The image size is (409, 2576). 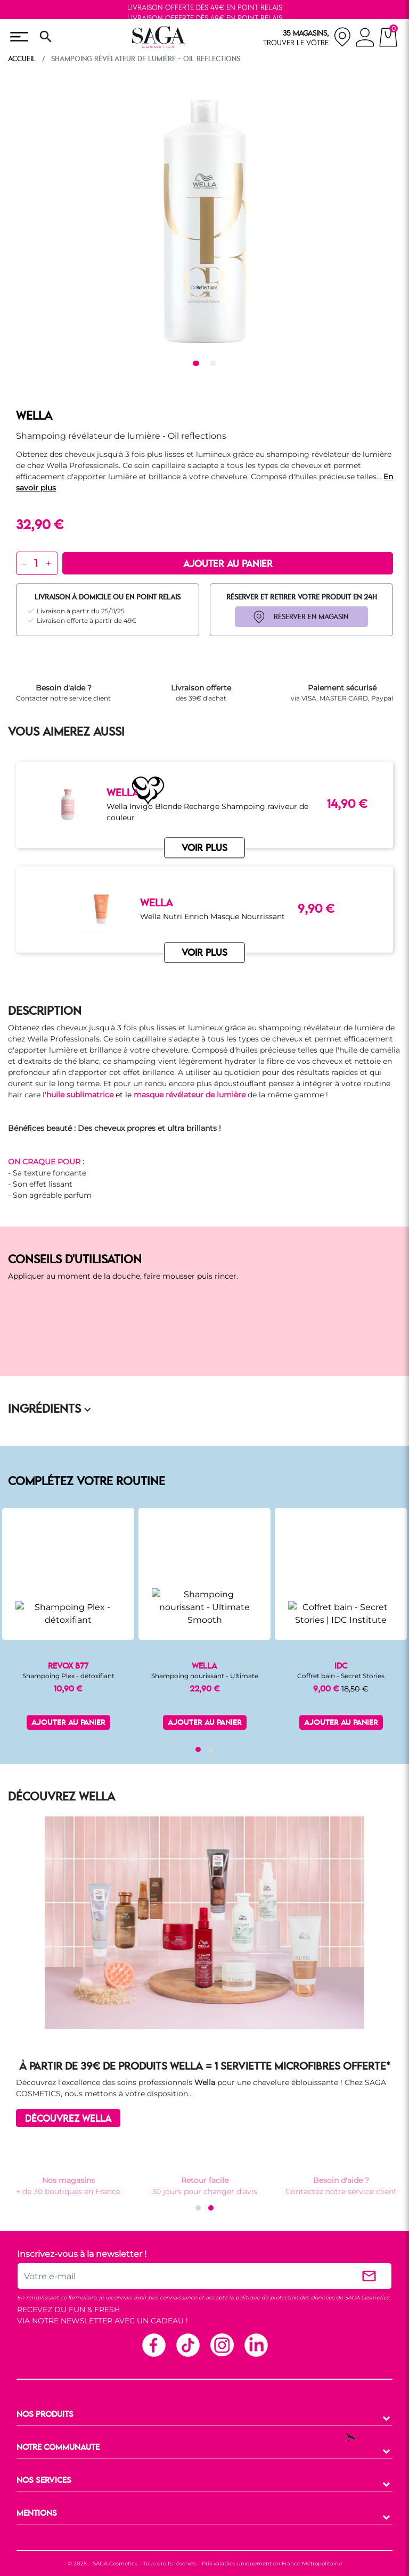 I want to click on indicates an eldritch or lovecraftian game element, so click(x=148, y=790).